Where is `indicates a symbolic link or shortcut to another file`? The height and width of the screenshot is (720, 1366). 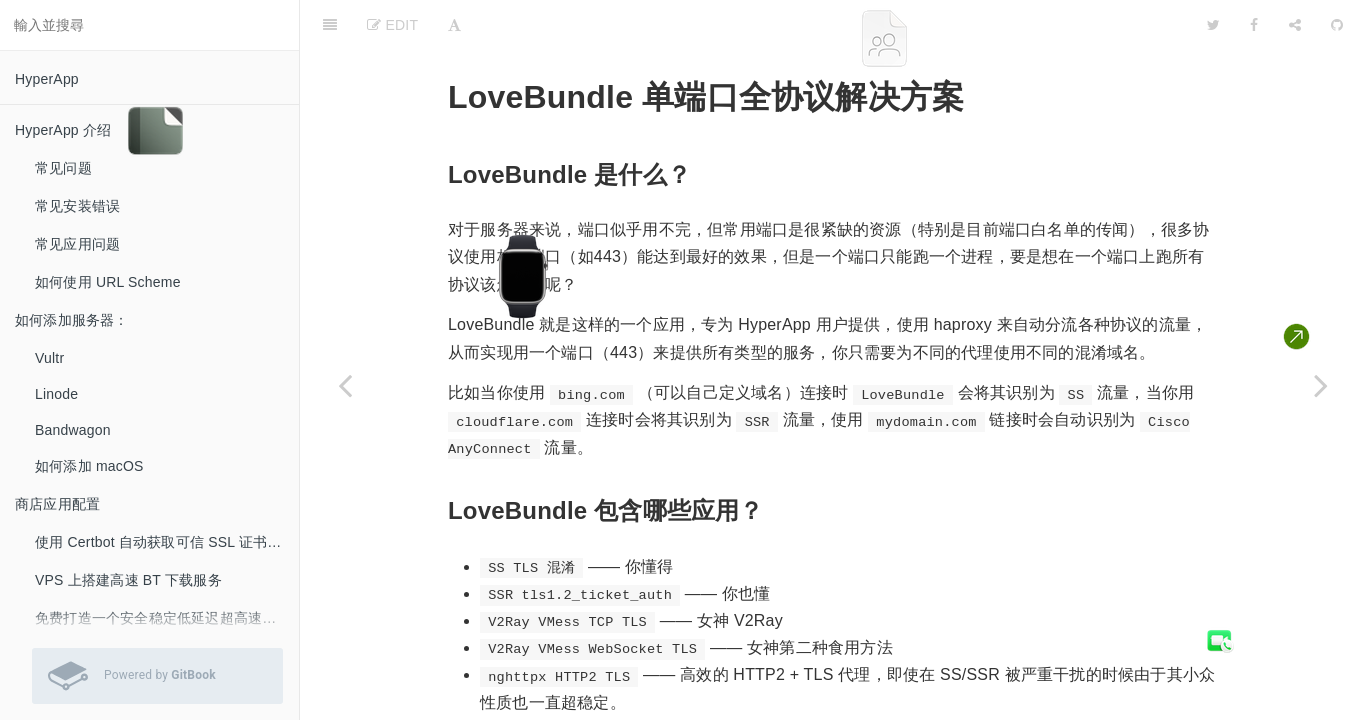
indicates a symbolic link or shortcut to another file is located at coordinates (1296, 336).